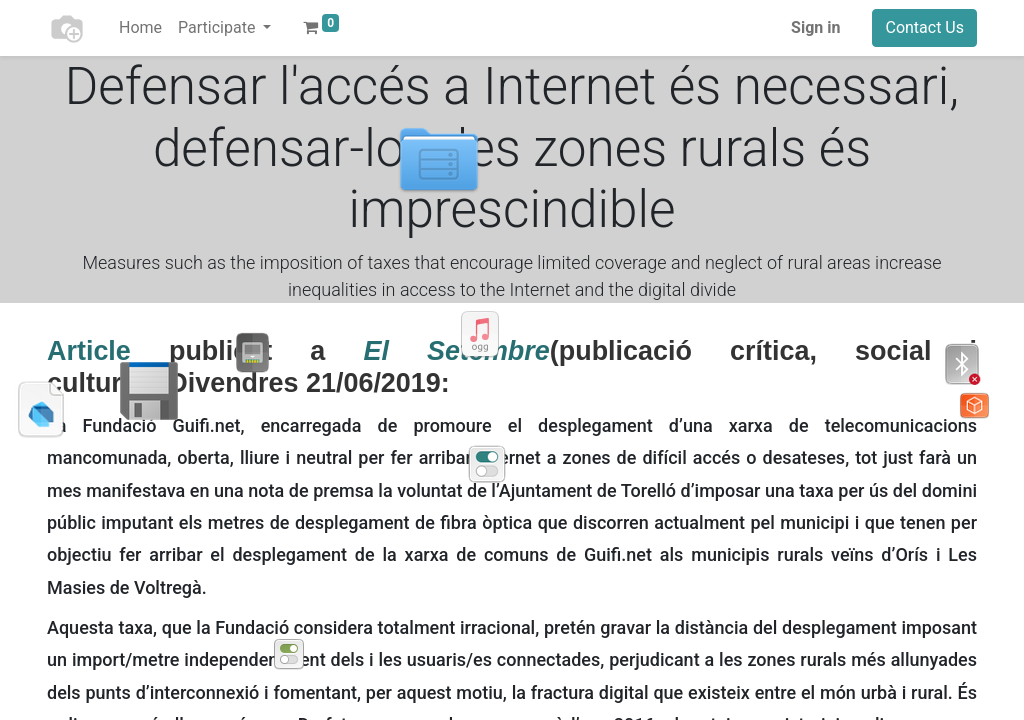  I want to click on an ogg vorbis audio file, so click(480, 334).